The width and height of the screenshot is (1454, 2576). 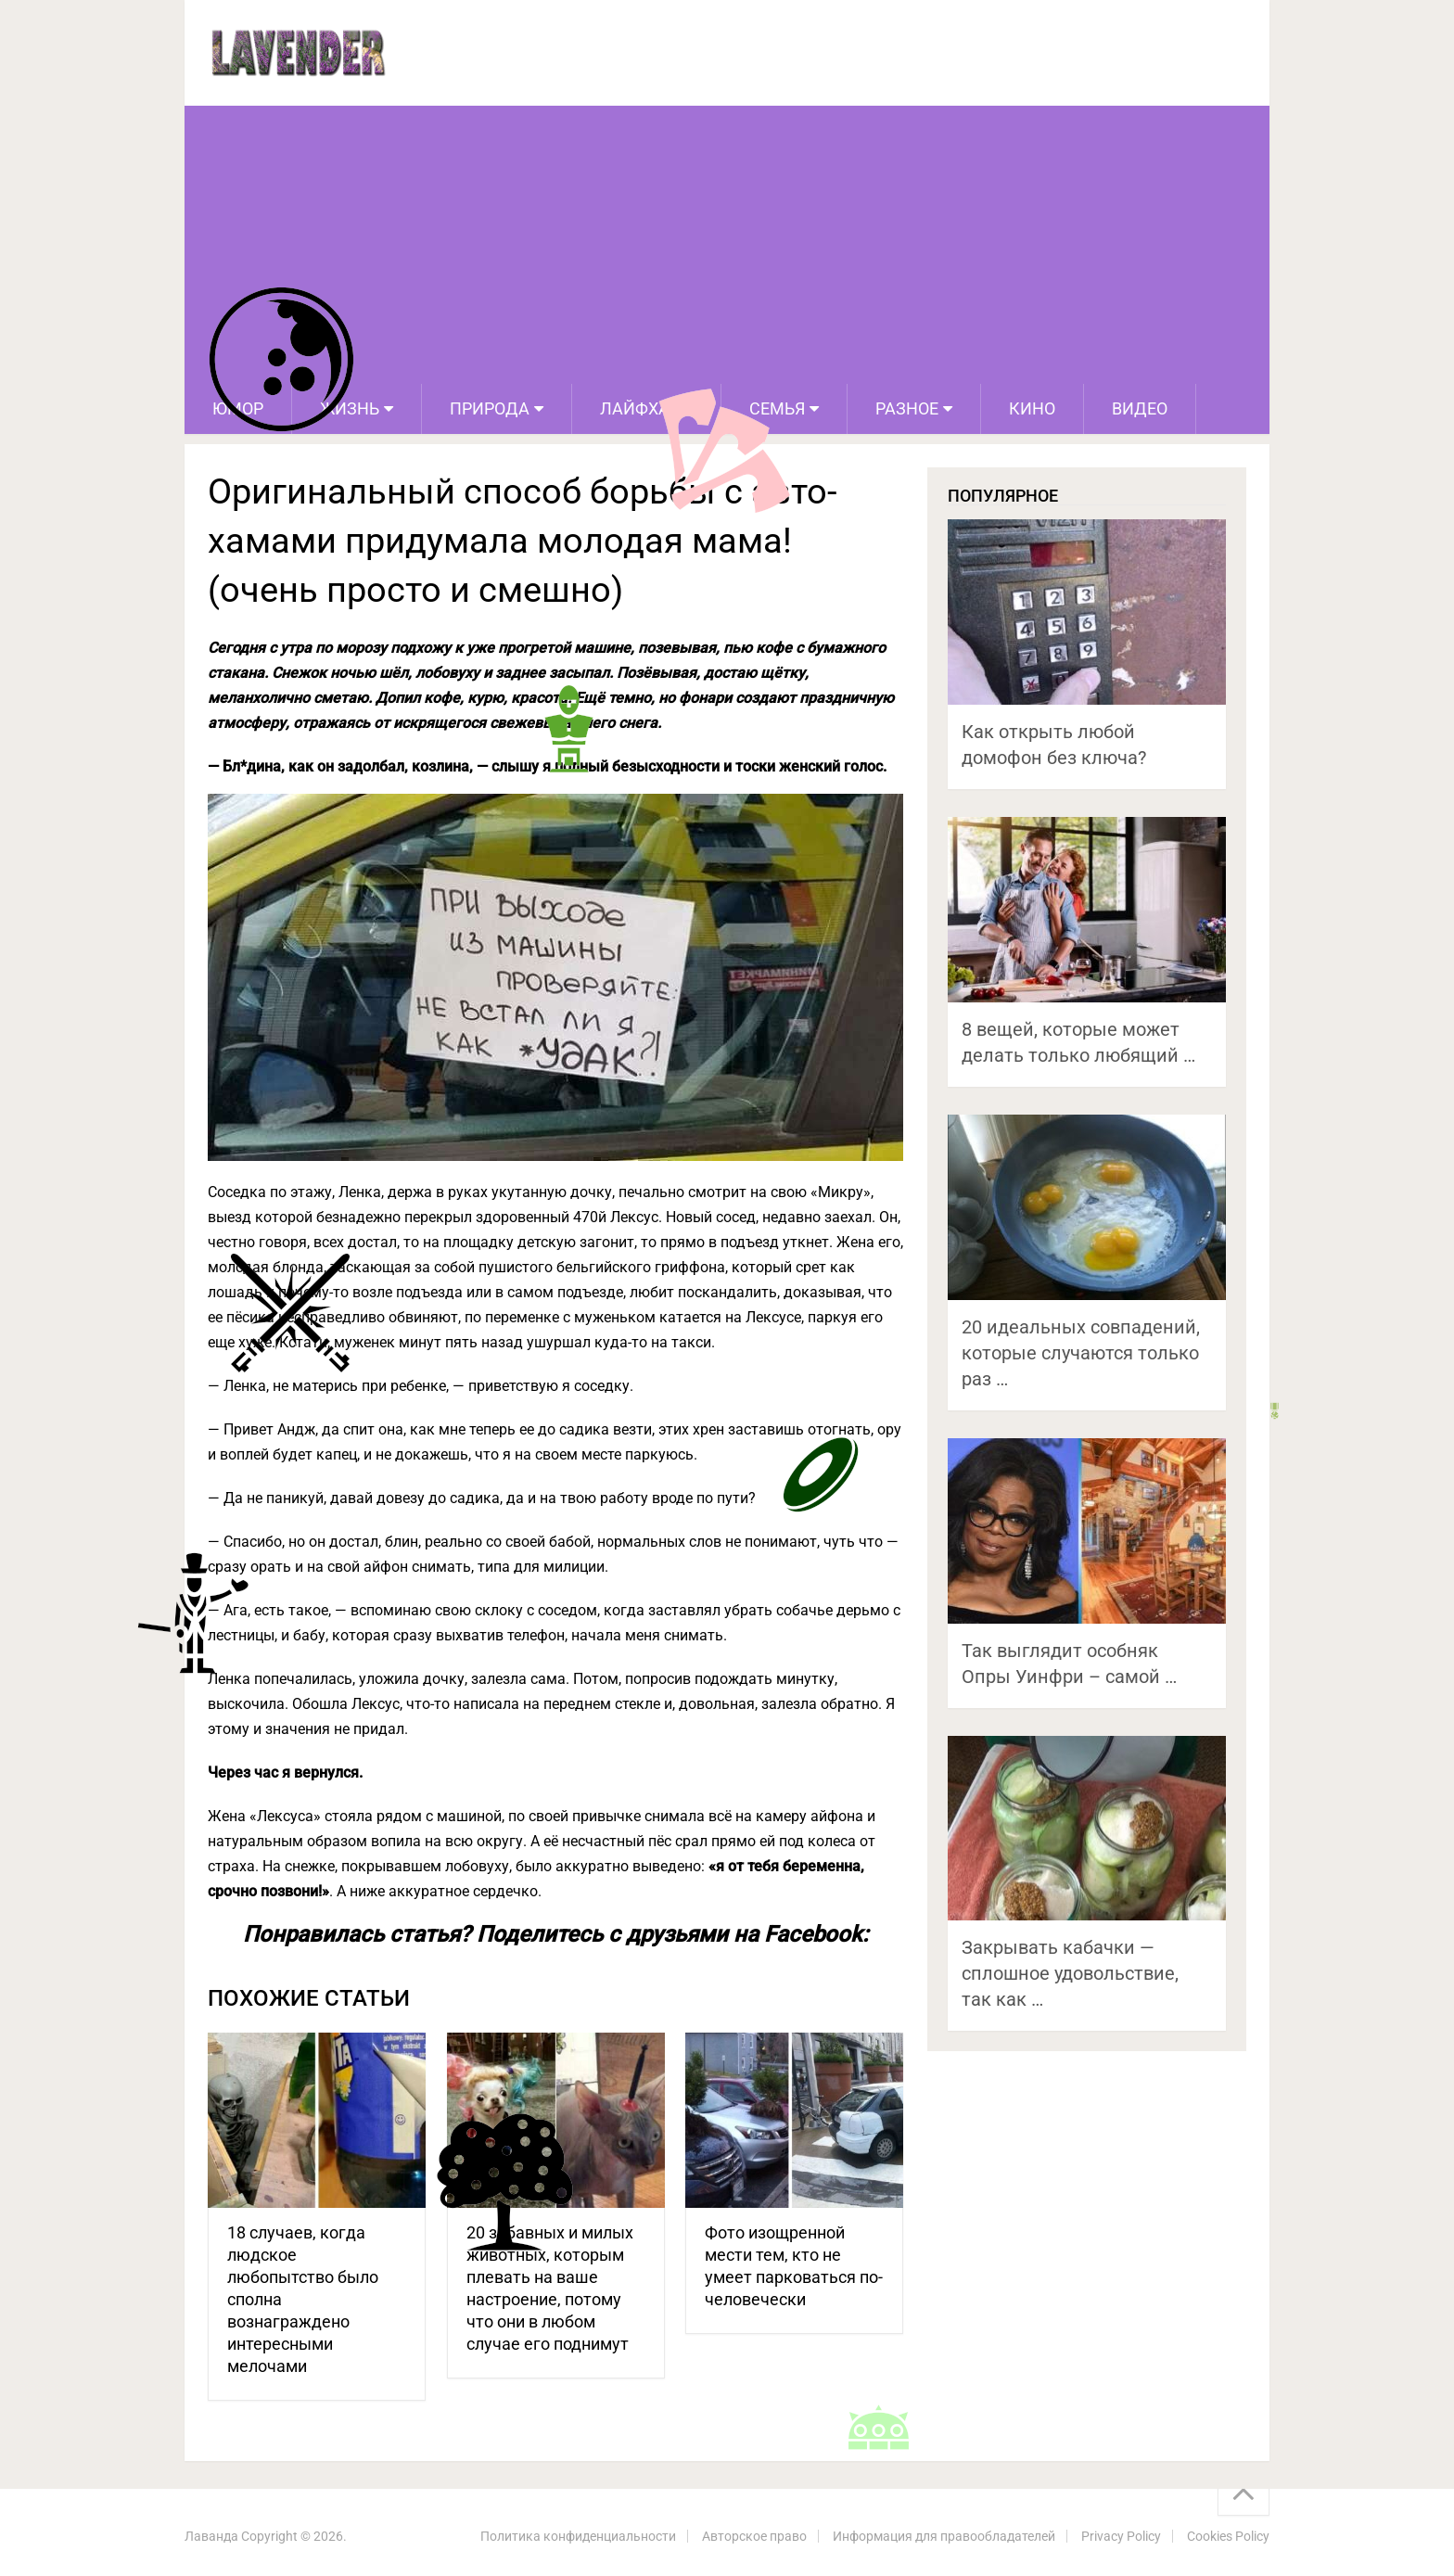 I want to click on access lightsaber combat or duel mode, so click(x=290, y=1313).